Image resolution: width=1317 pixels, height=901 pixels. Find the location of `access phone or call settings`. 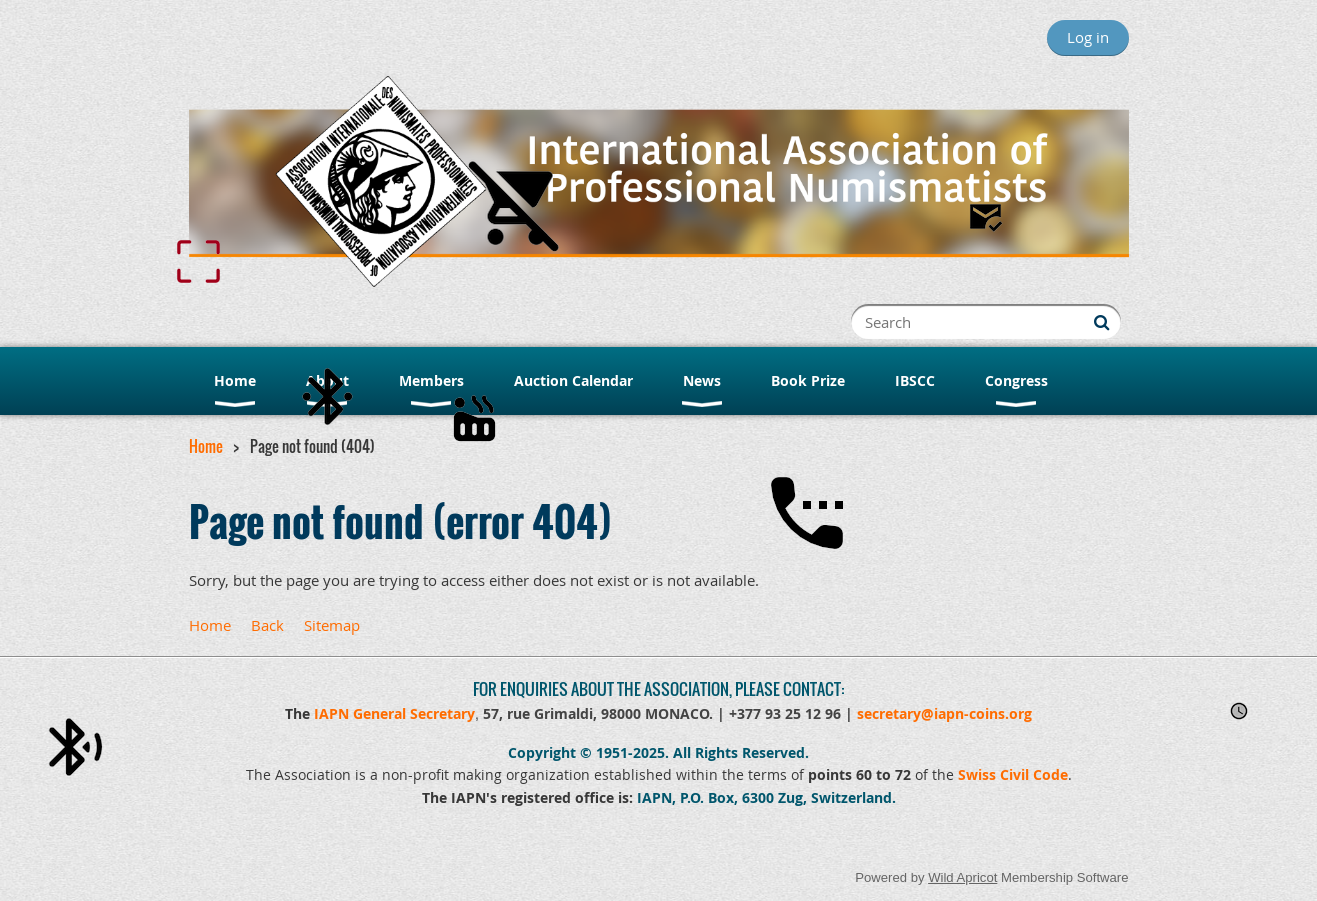

access phone or call settings is located at coordinates (807, 513).